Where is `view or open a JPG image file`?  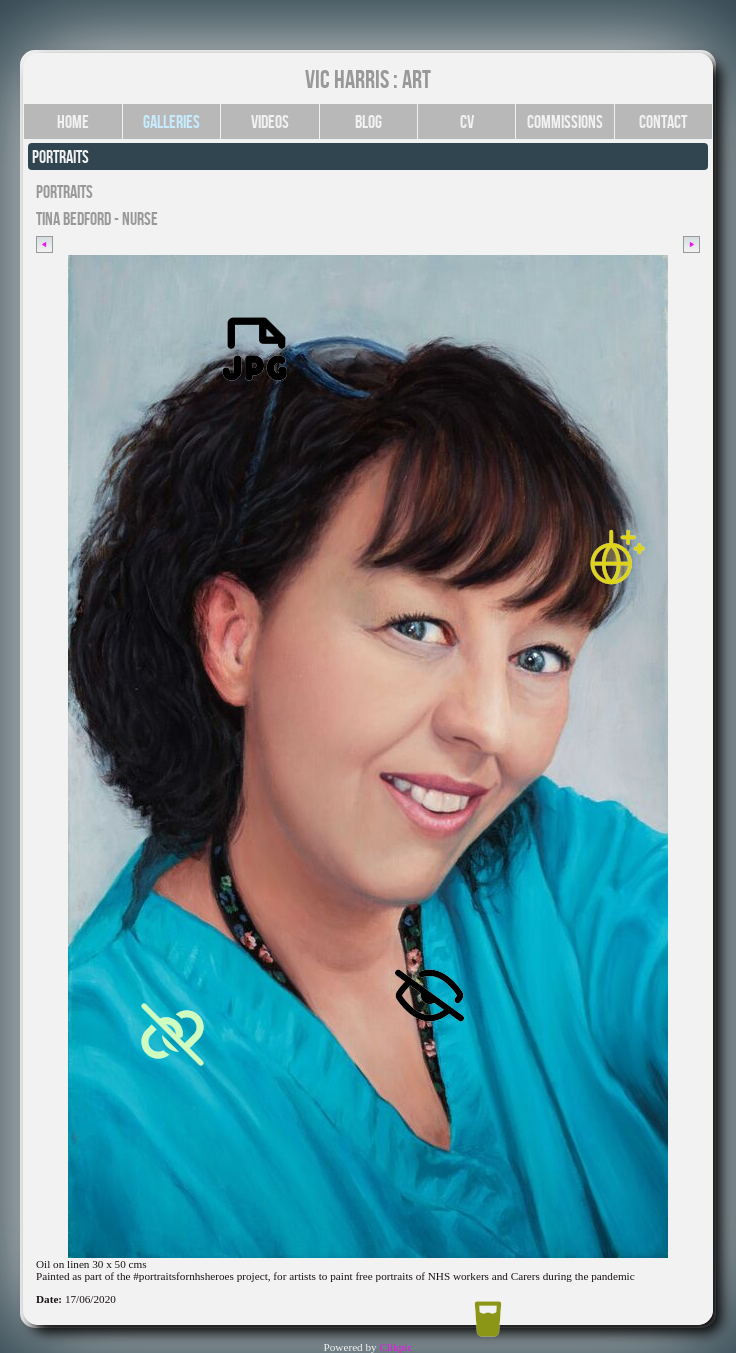 view or open a JPG image file is located at coordinates (256, 351).